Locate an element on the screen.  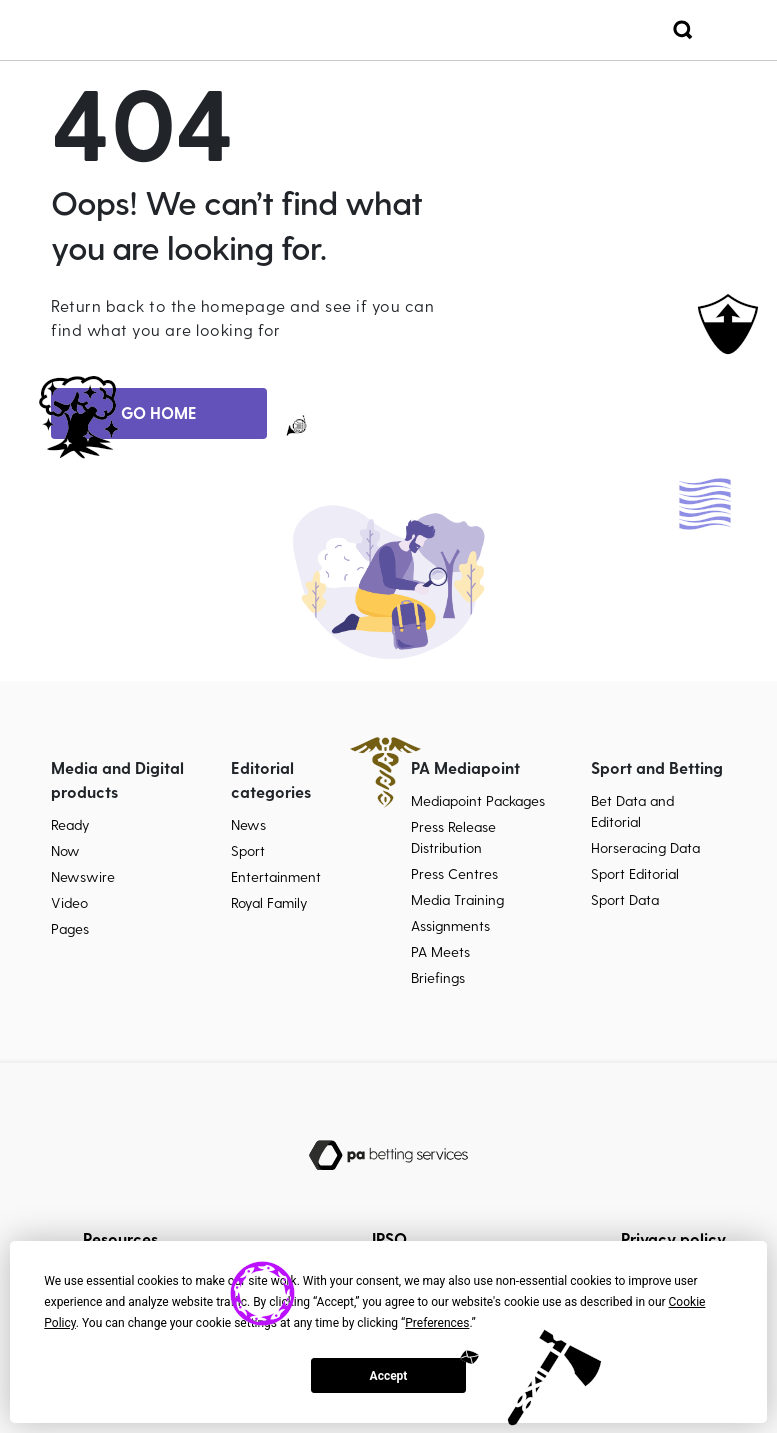
indicates water or fluid dynamics in a game is located at coordinates (705, 504).